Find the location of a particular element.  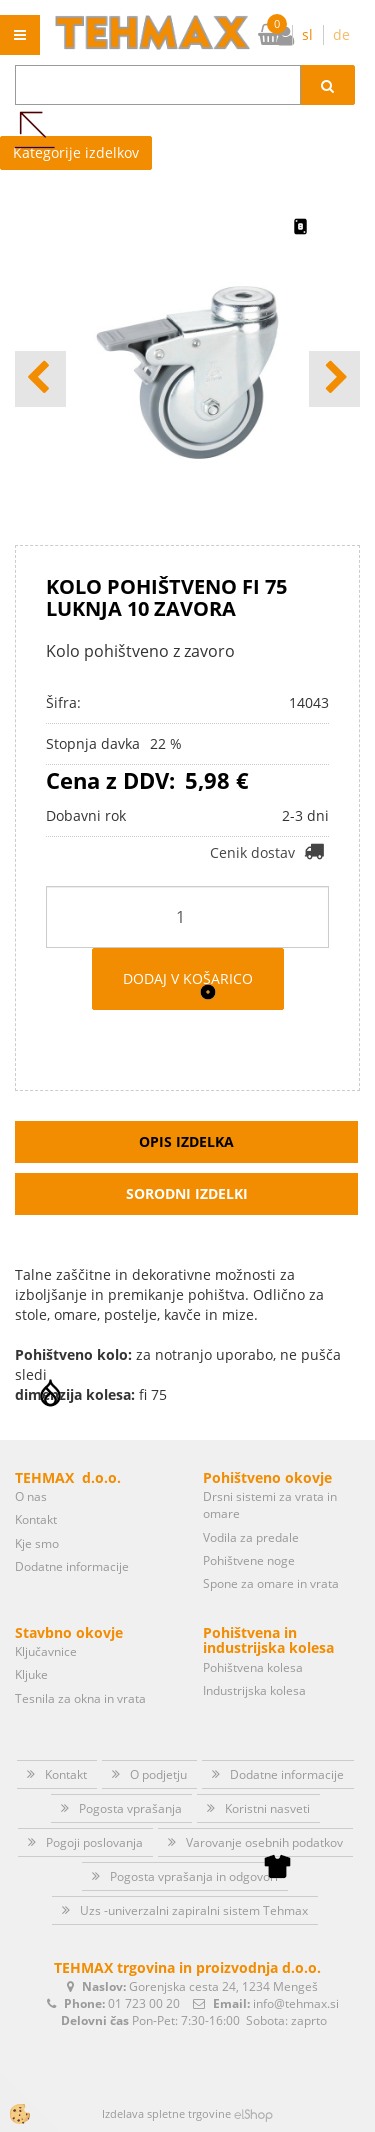

drupal content management system logo is located at coordinates (50, 1393).